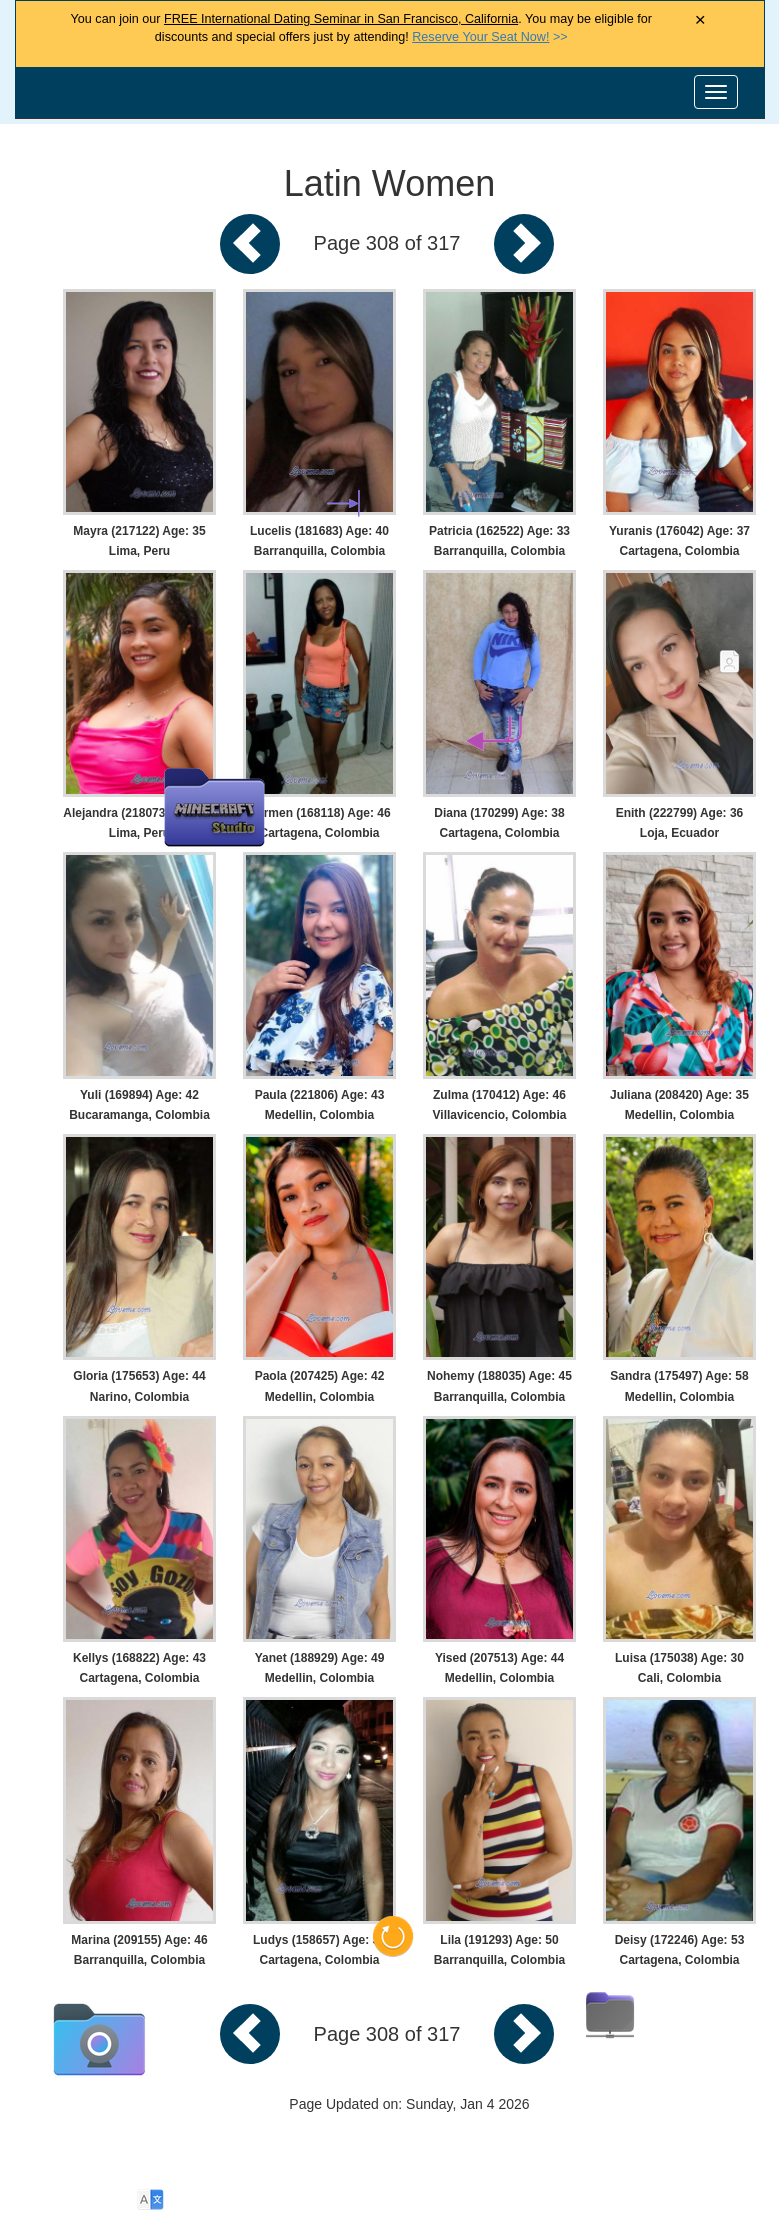  What do you see at coordinates (729, 661) in the screenshot?
I see `view document author information` at bounding box center [729, 661].